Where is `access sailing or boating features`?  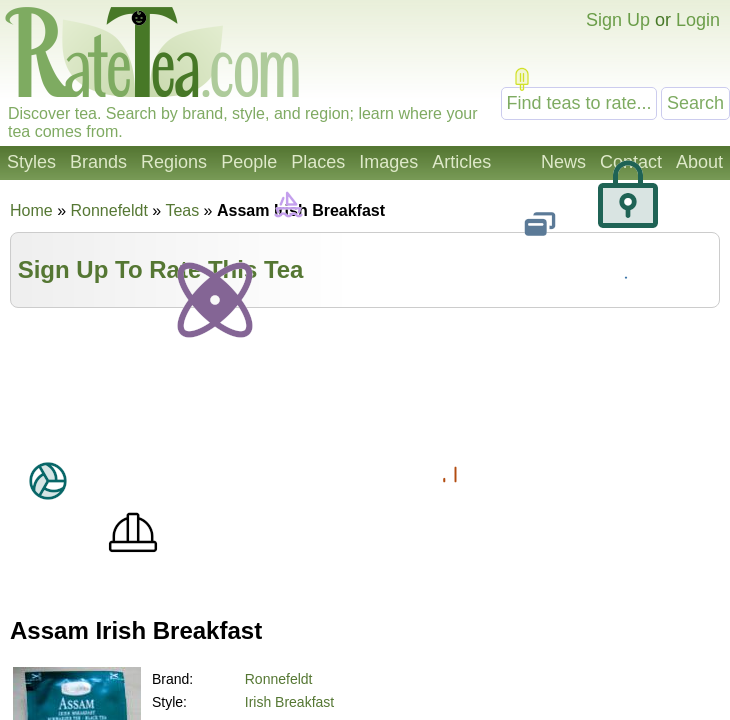 access sailing or boating features is located at coordinates (288, 204).